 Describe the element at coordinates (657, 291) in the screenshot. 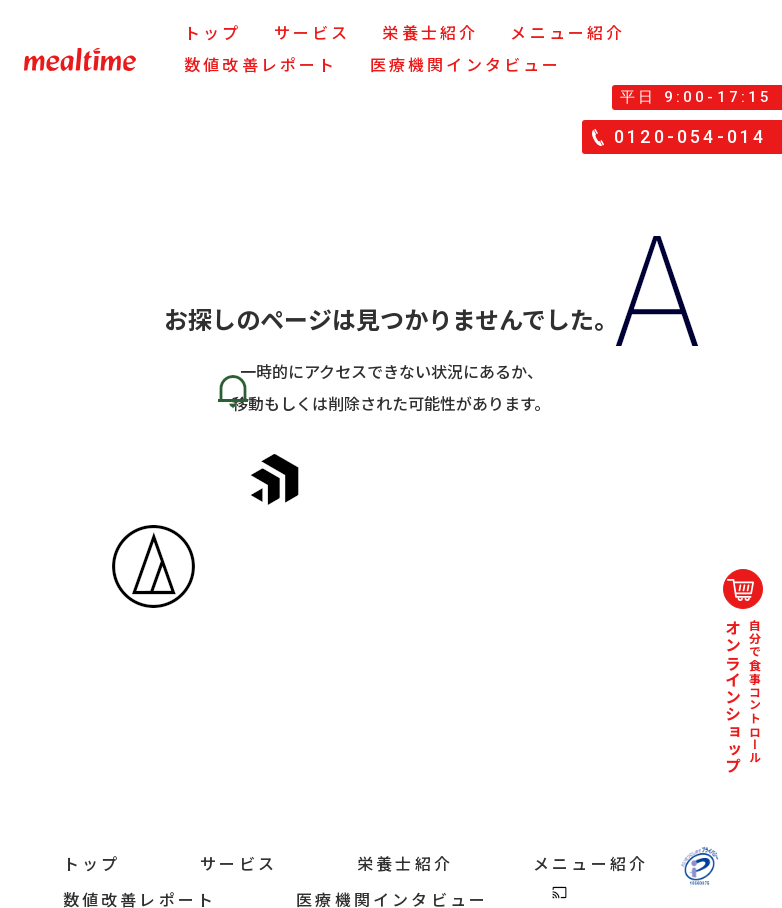

I see `A-Frame VR framework logo` at that location.